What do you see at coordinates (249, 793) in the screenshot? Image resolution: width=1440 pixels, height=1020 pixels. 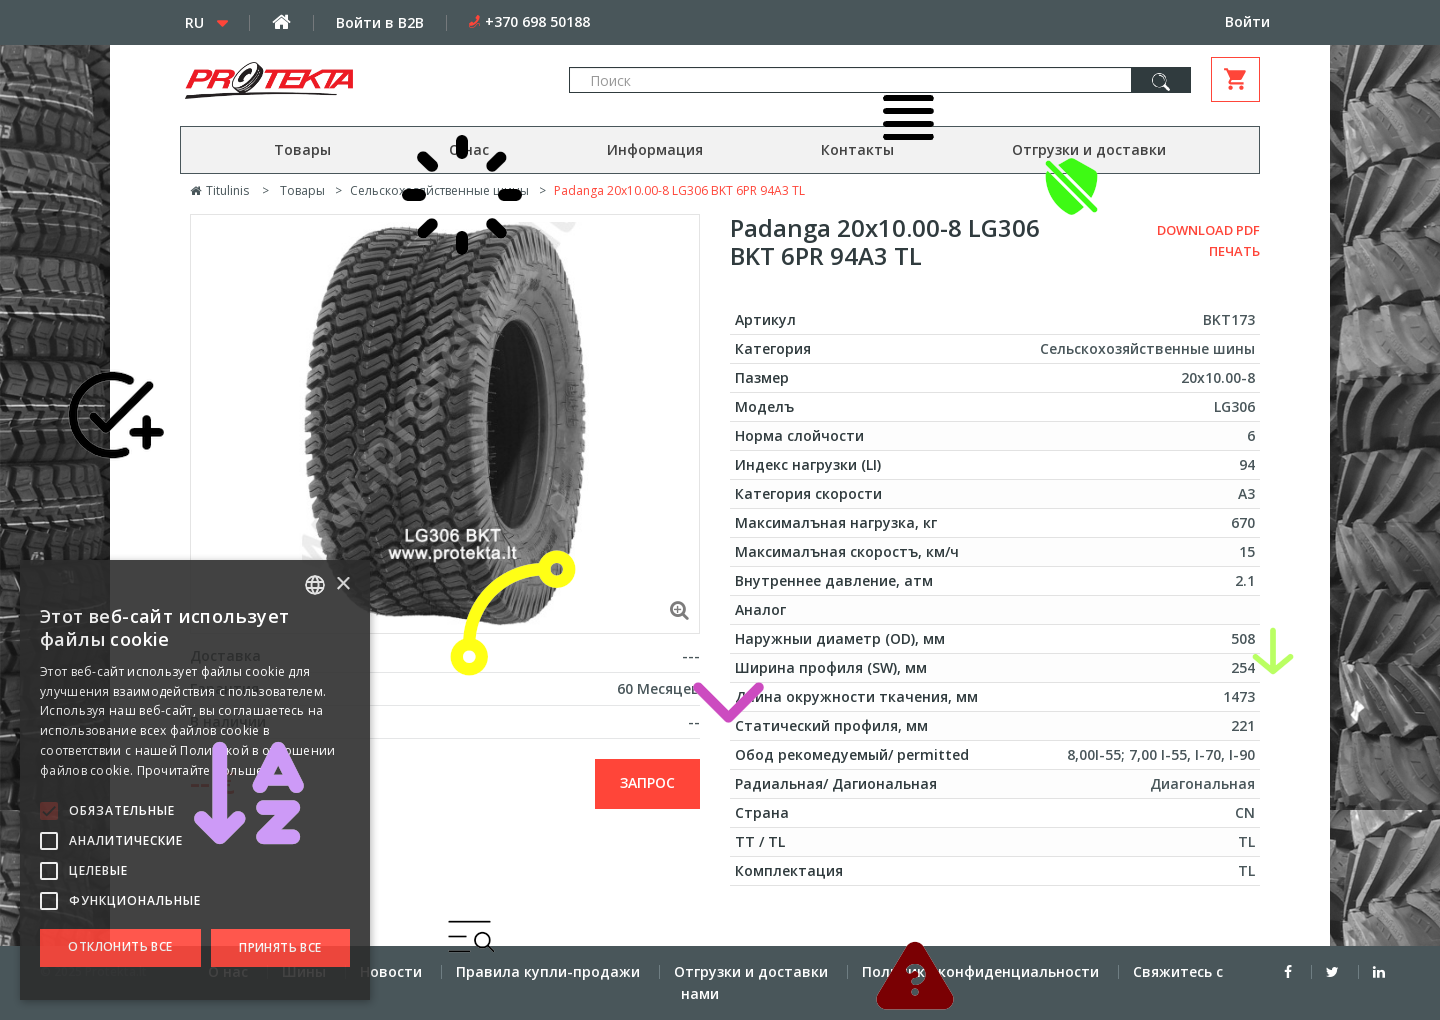 I see `sort items alphabetically from A to Z` at bounding box center [249, 793].